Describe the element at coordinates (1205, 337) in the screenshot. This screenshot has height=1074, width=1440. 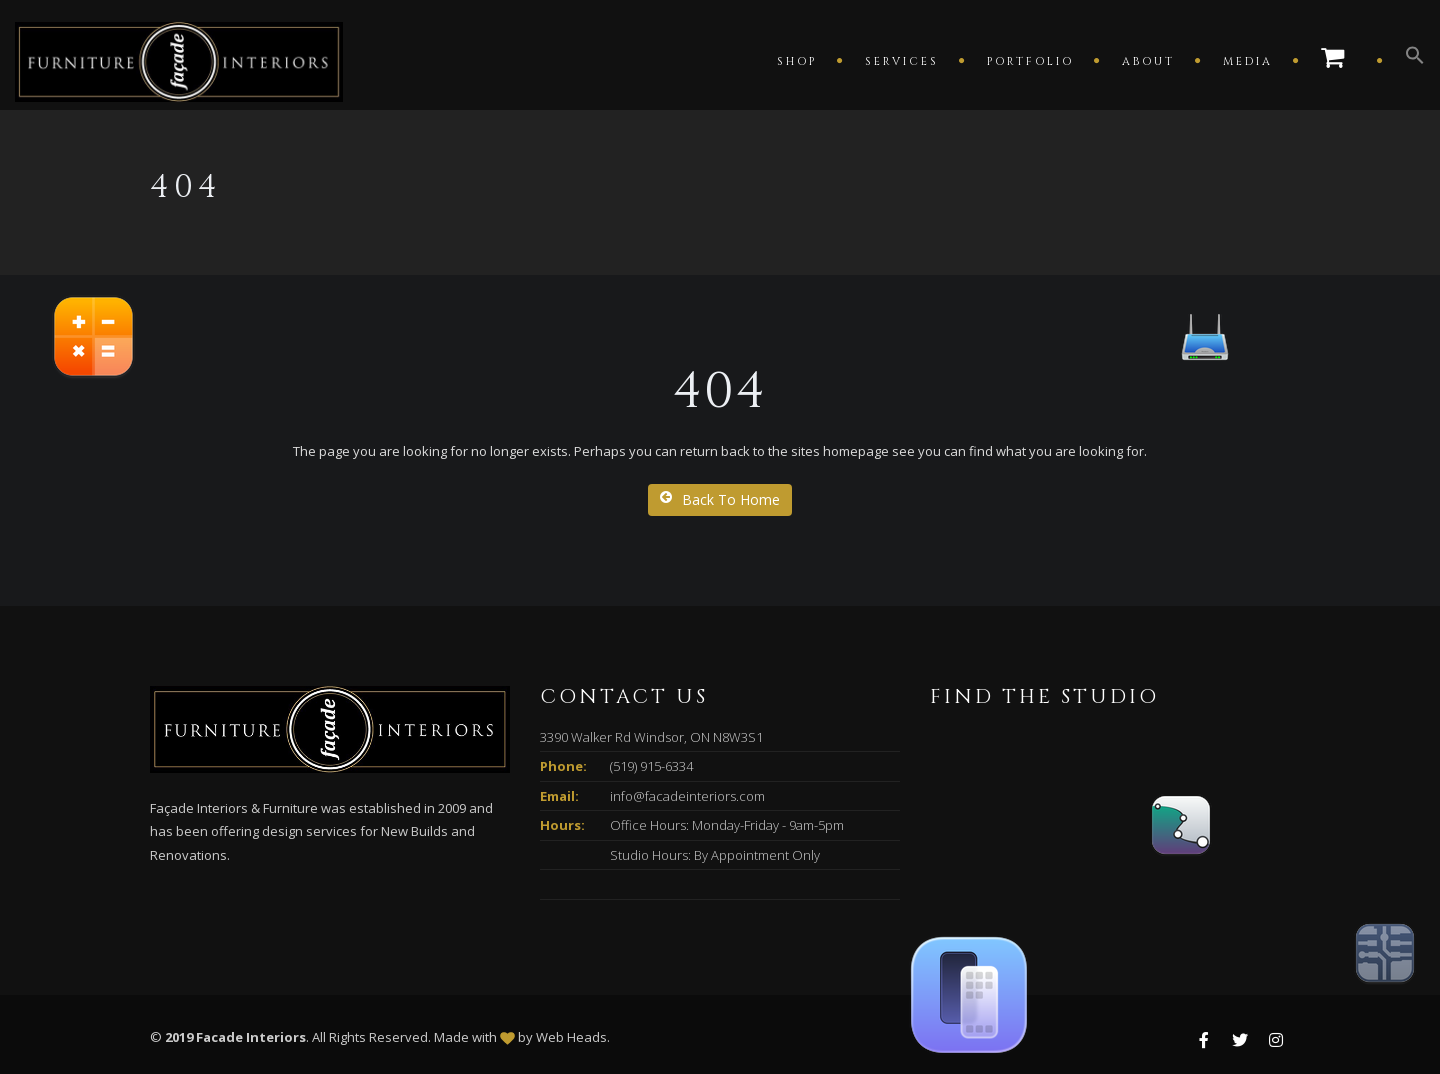
I see `network modem or router device status` at that location.